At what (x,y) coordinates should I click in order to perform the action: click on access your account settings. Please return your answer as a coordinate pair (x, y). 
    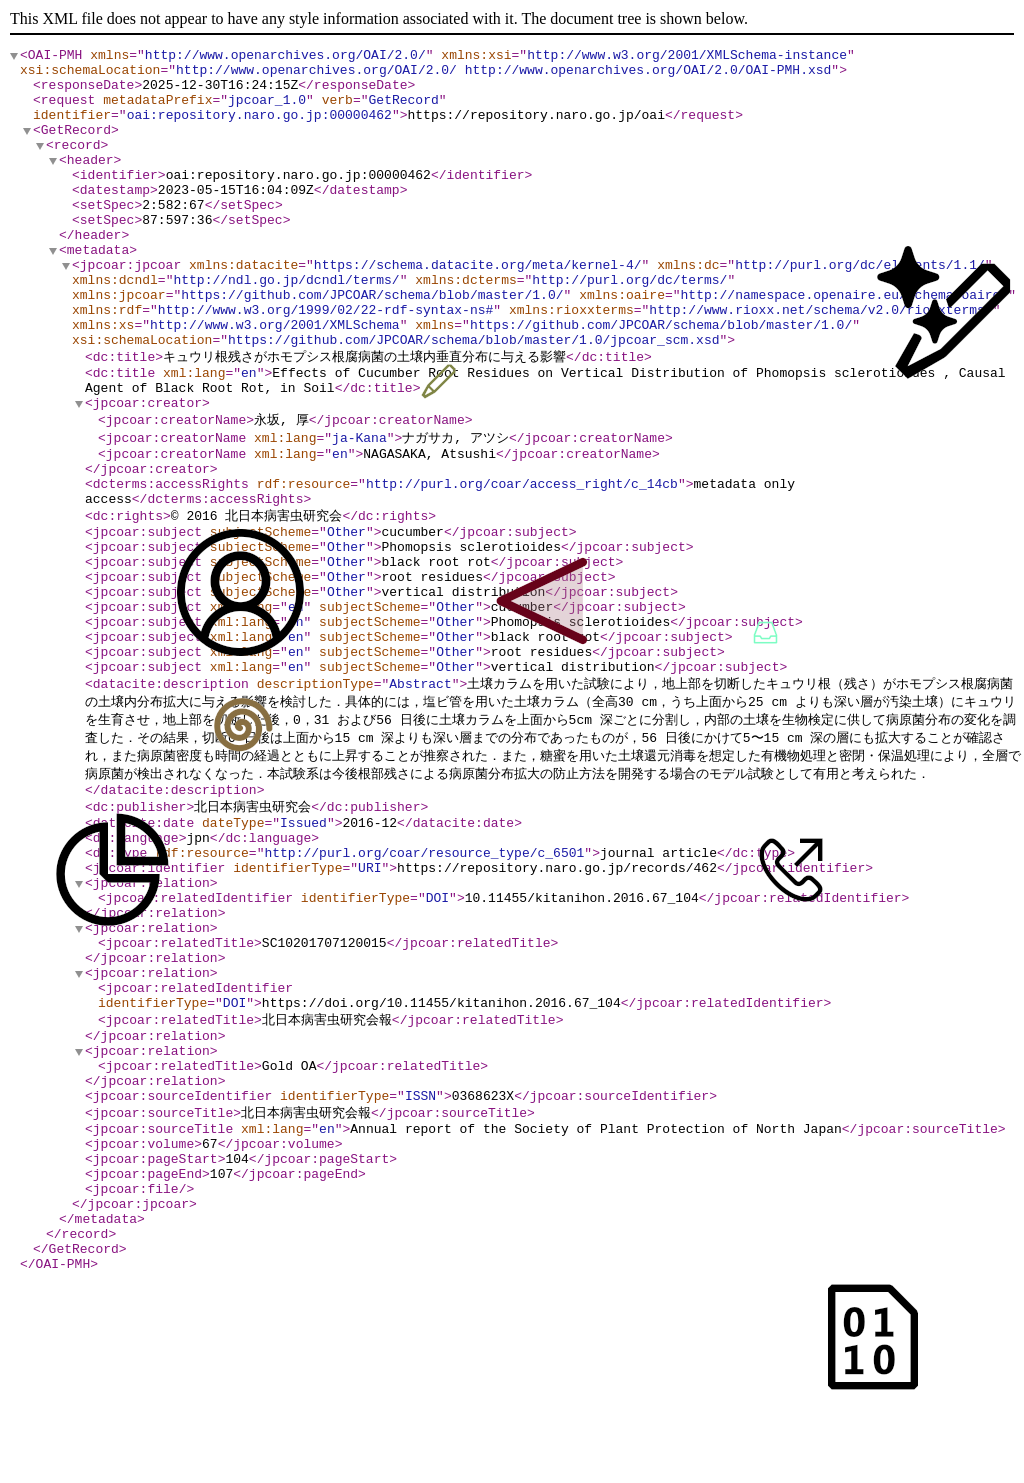
    Looking at the image, I should click on (240, 592).